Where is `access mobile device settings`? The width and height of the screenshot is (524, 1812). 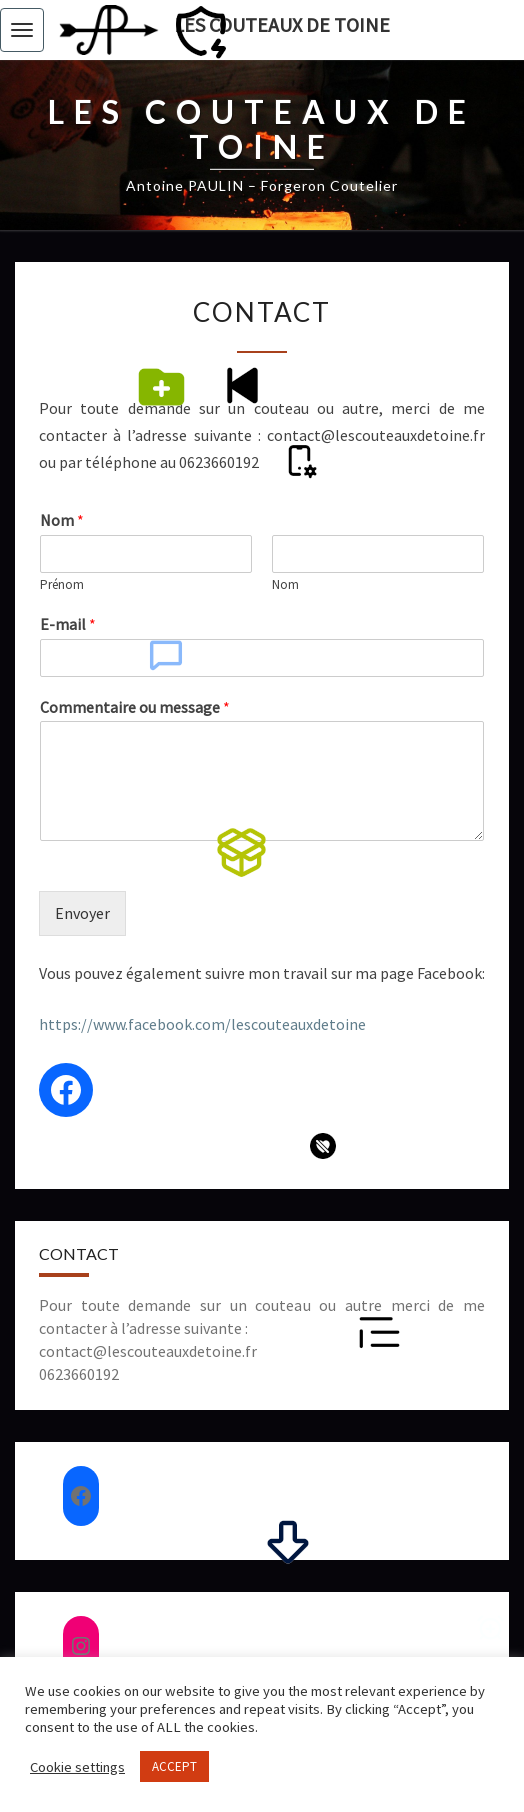
access mobile device settings is located at coordinates (299, 460).